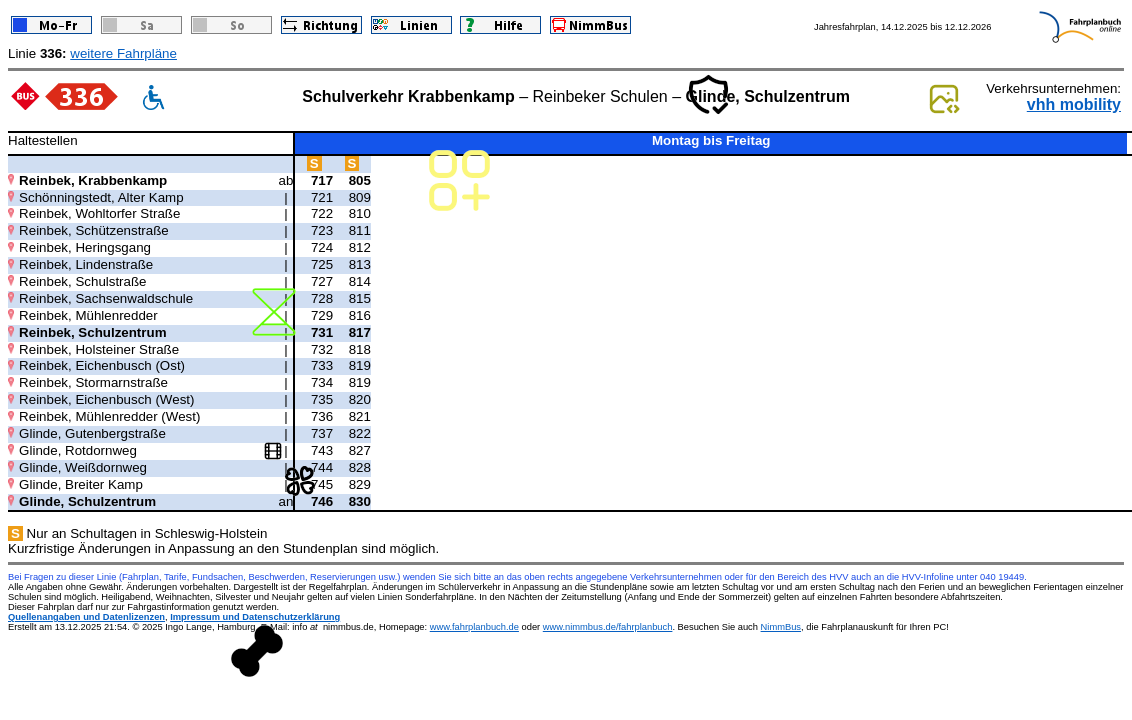  Describe the element at coordinates (708, 94) in the screenshot. I see `indicates verified or secure status` at that location.